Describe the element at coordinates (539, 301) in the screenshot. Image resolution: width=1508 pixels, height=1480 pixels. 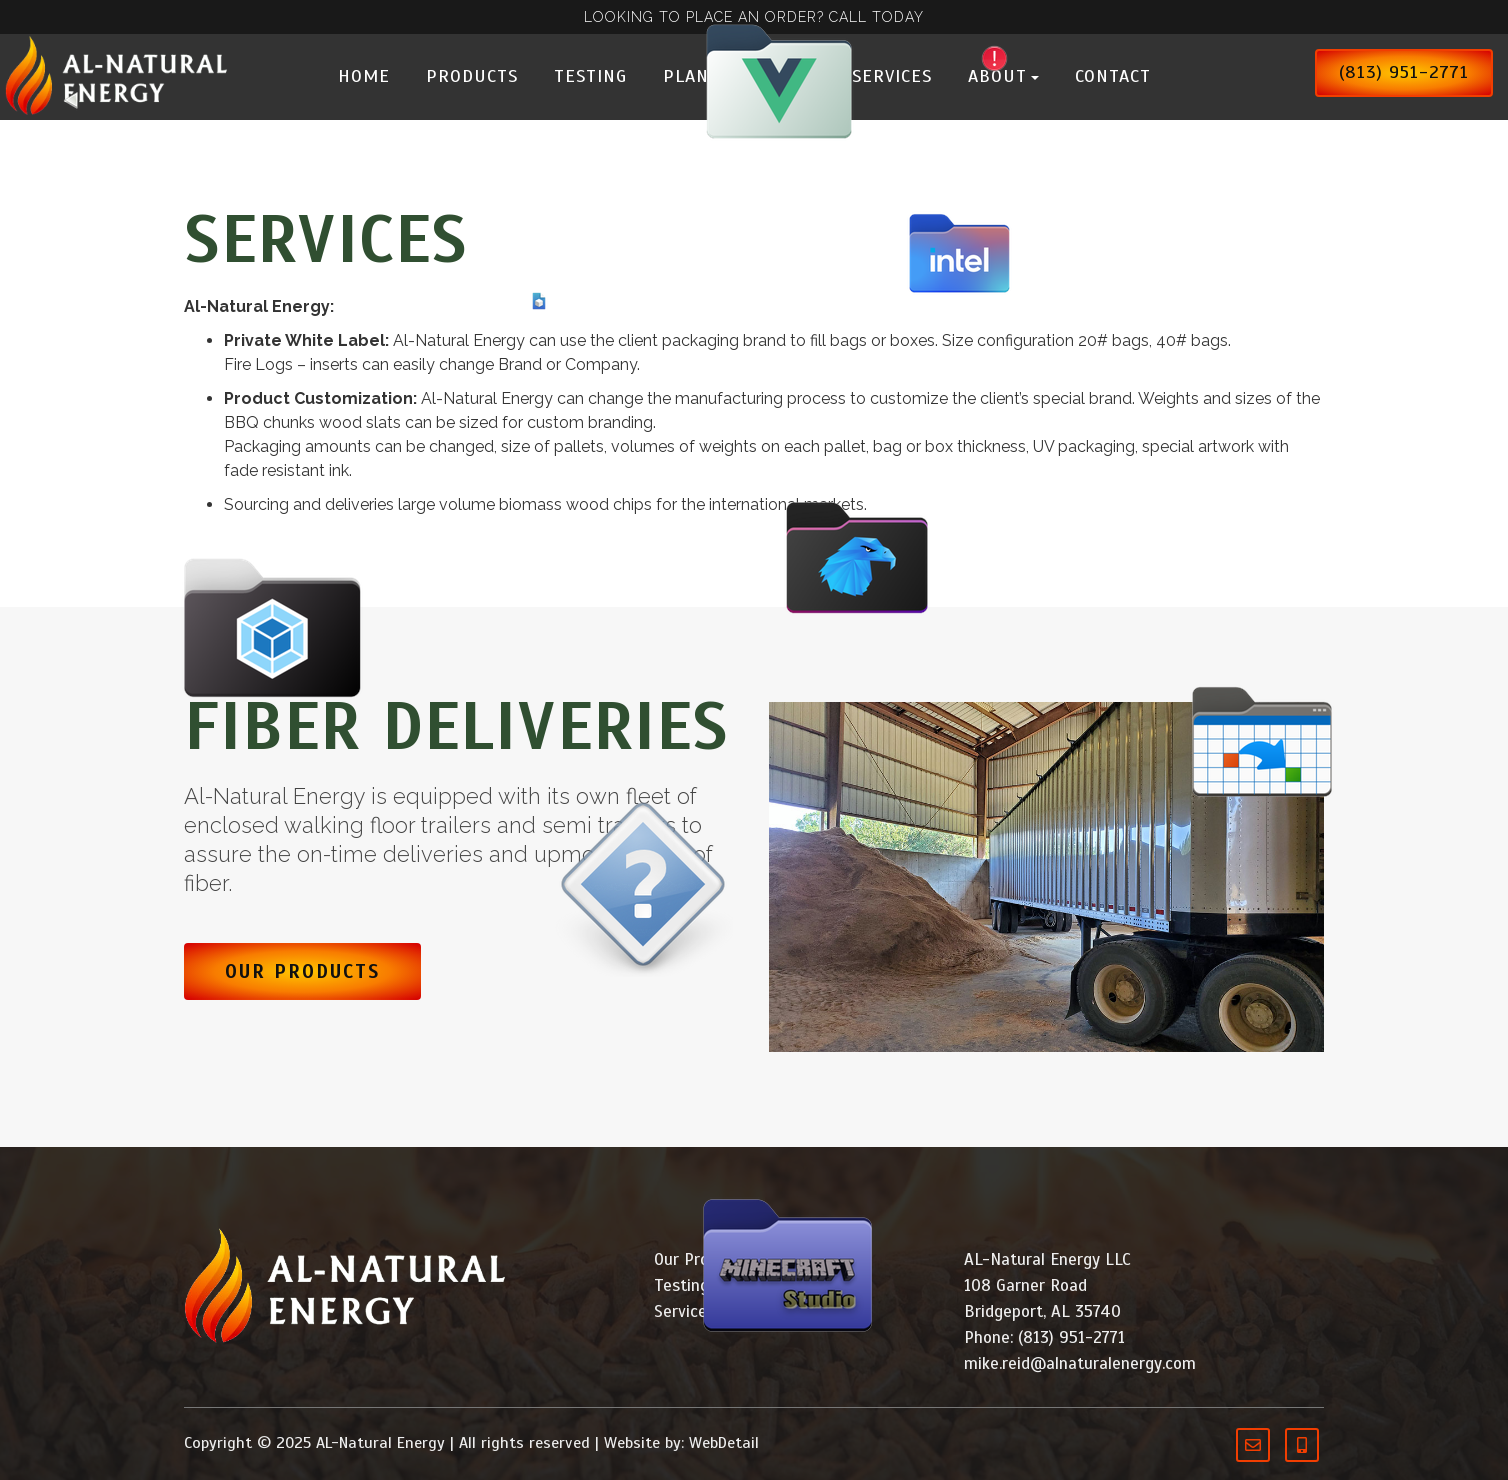
I see `a flatpak application package file` at that location.